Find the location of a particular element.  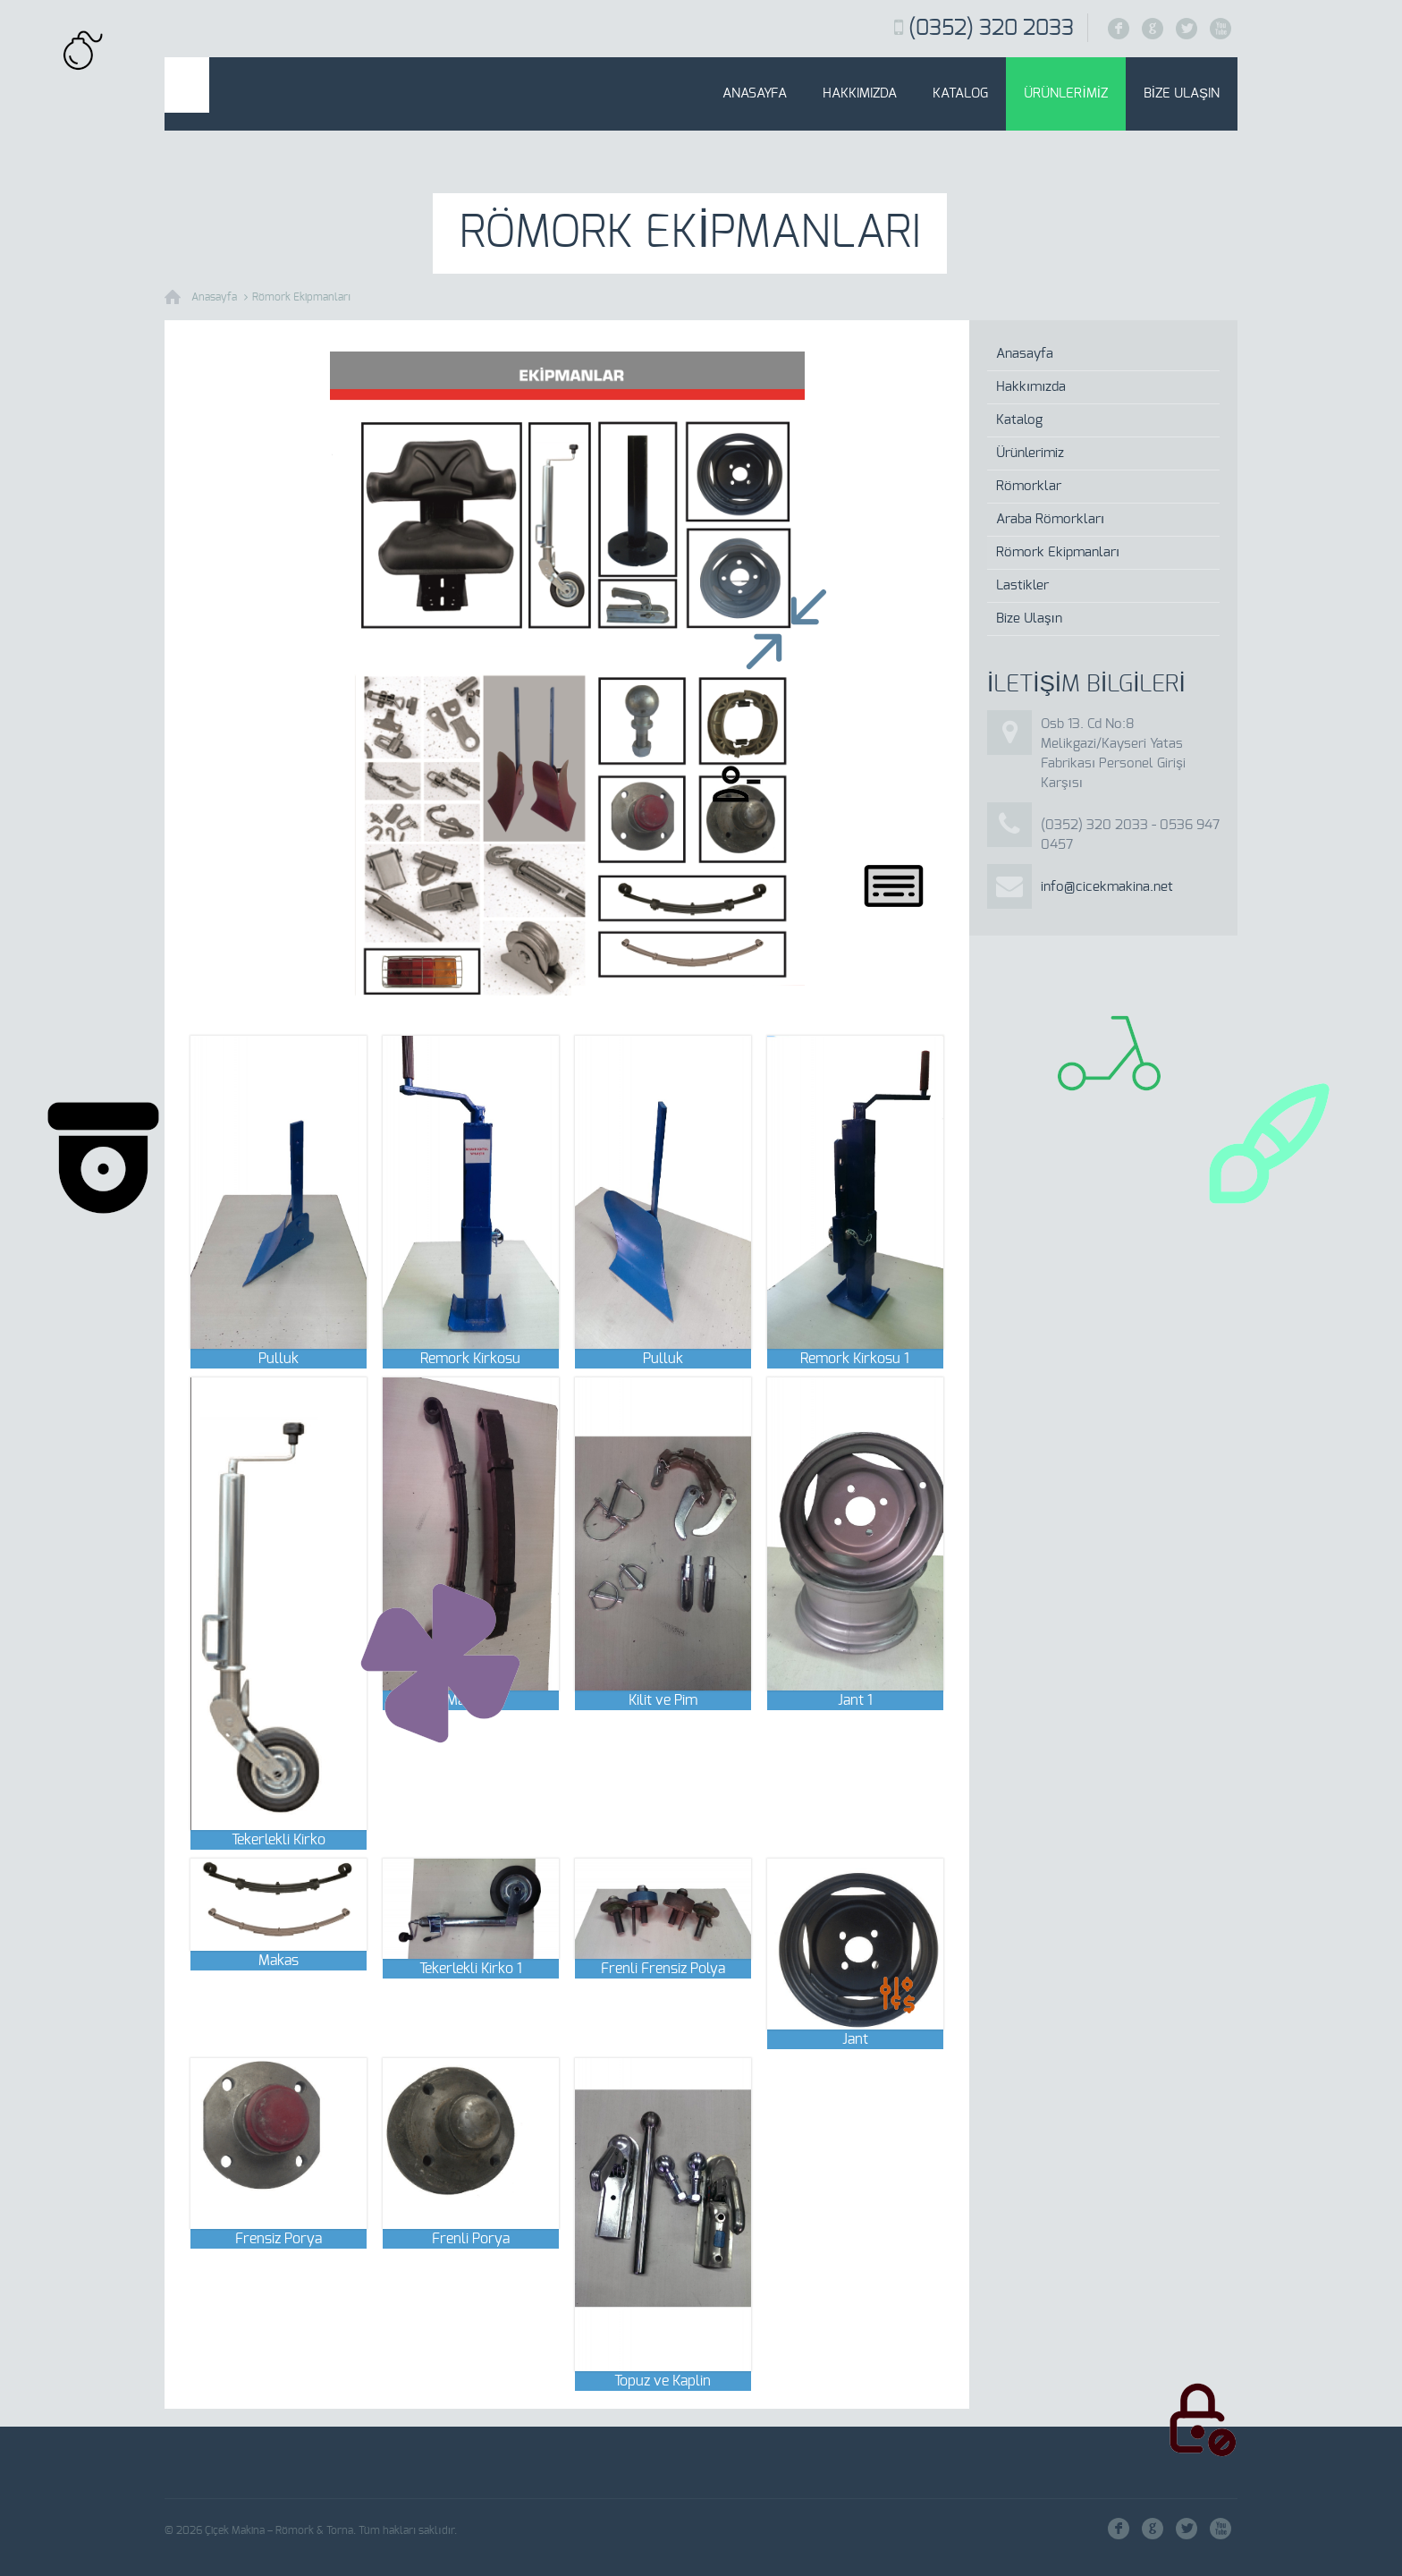

adjust pricing or cost settings is located at coordinates (896, 1993).